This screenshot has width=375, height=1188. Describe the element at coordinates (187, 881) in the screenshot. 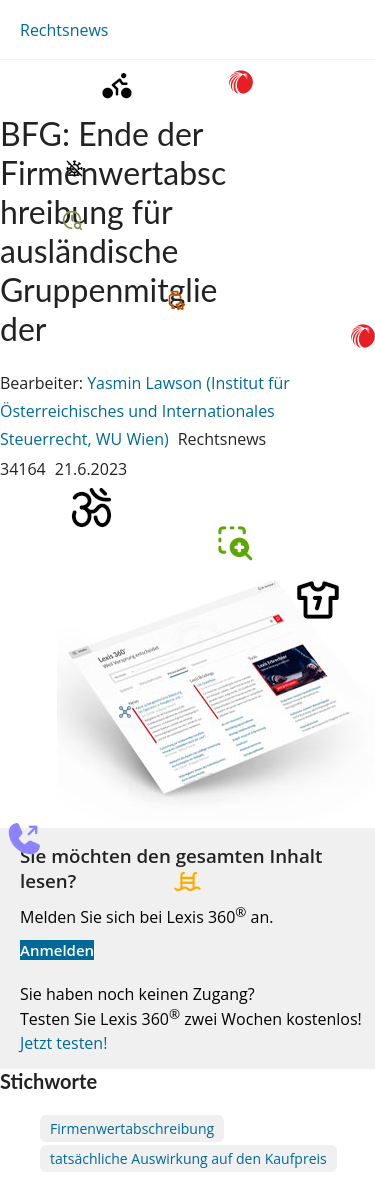

I see `access pool or swimming area information` at that location.